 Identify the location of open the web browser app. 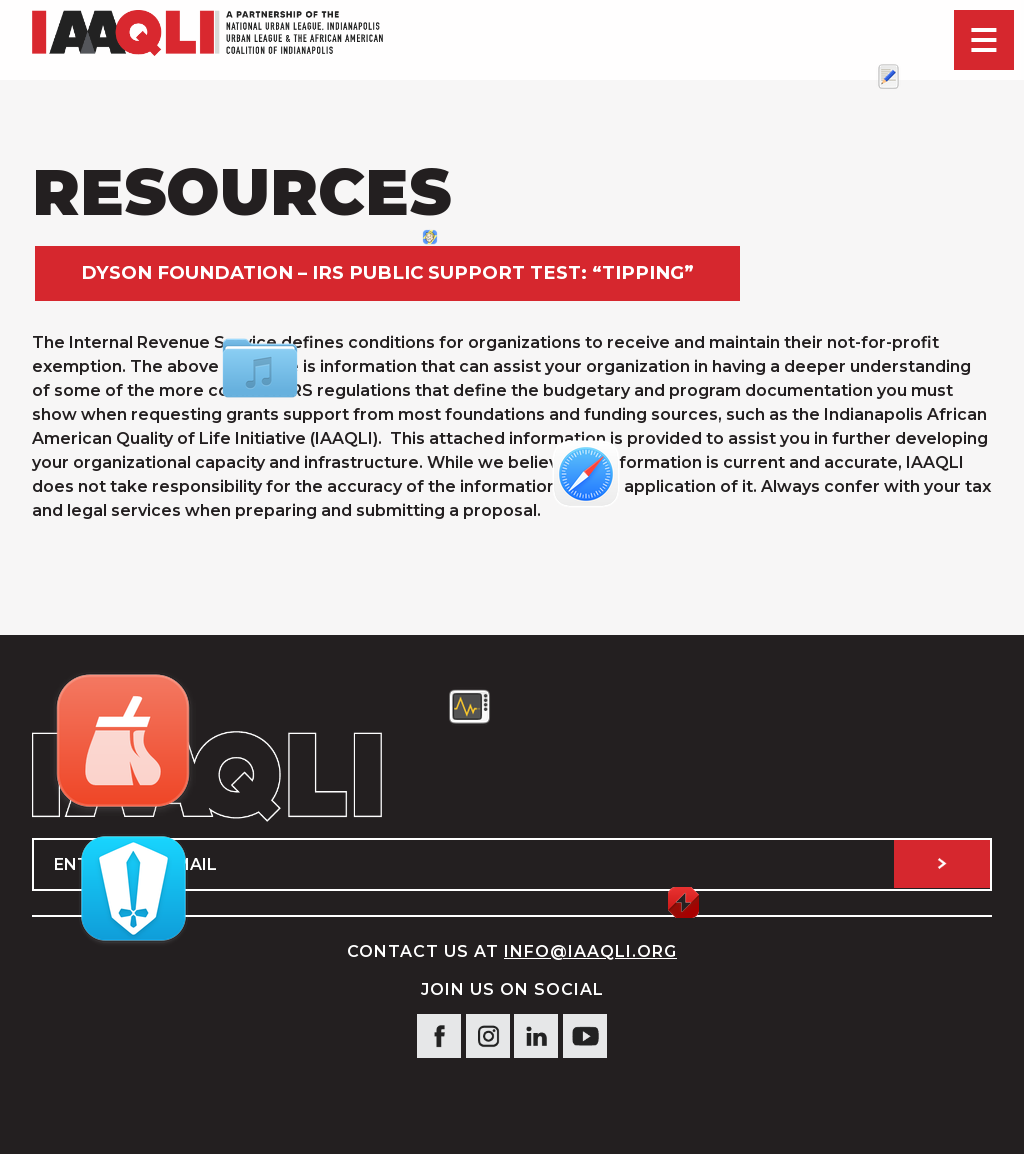
(586, 474).